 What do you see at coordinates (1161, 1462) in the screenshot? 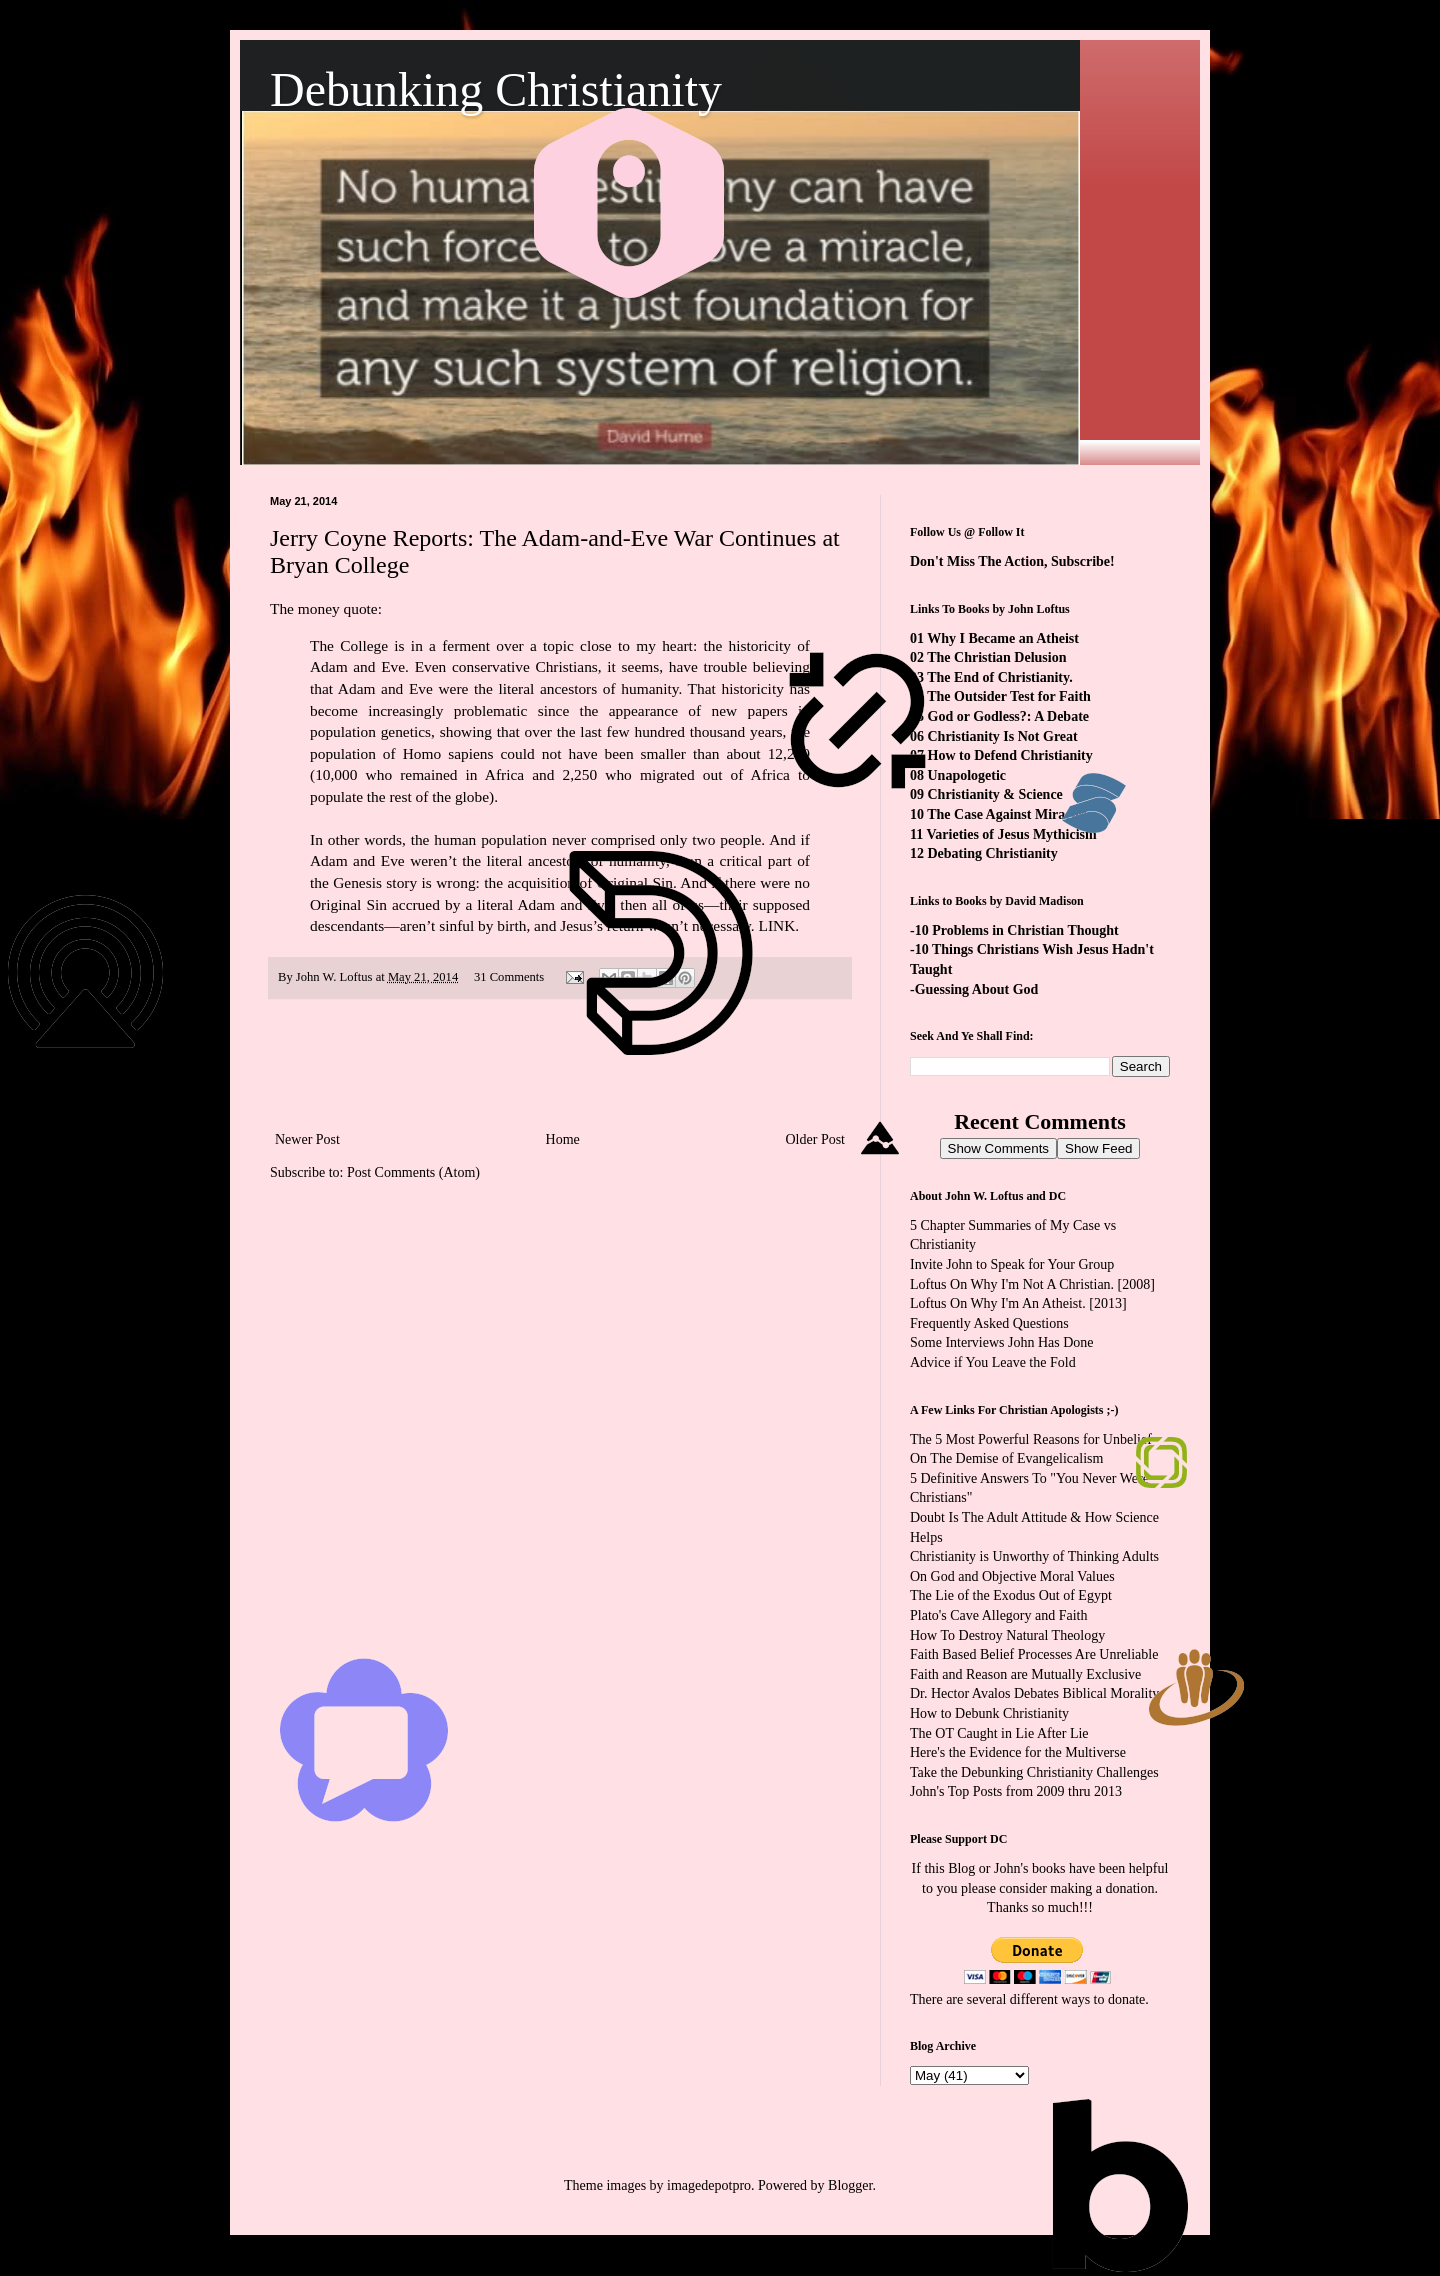
I see `Prismic CMS logo` at bounding box center [1161, 1462].